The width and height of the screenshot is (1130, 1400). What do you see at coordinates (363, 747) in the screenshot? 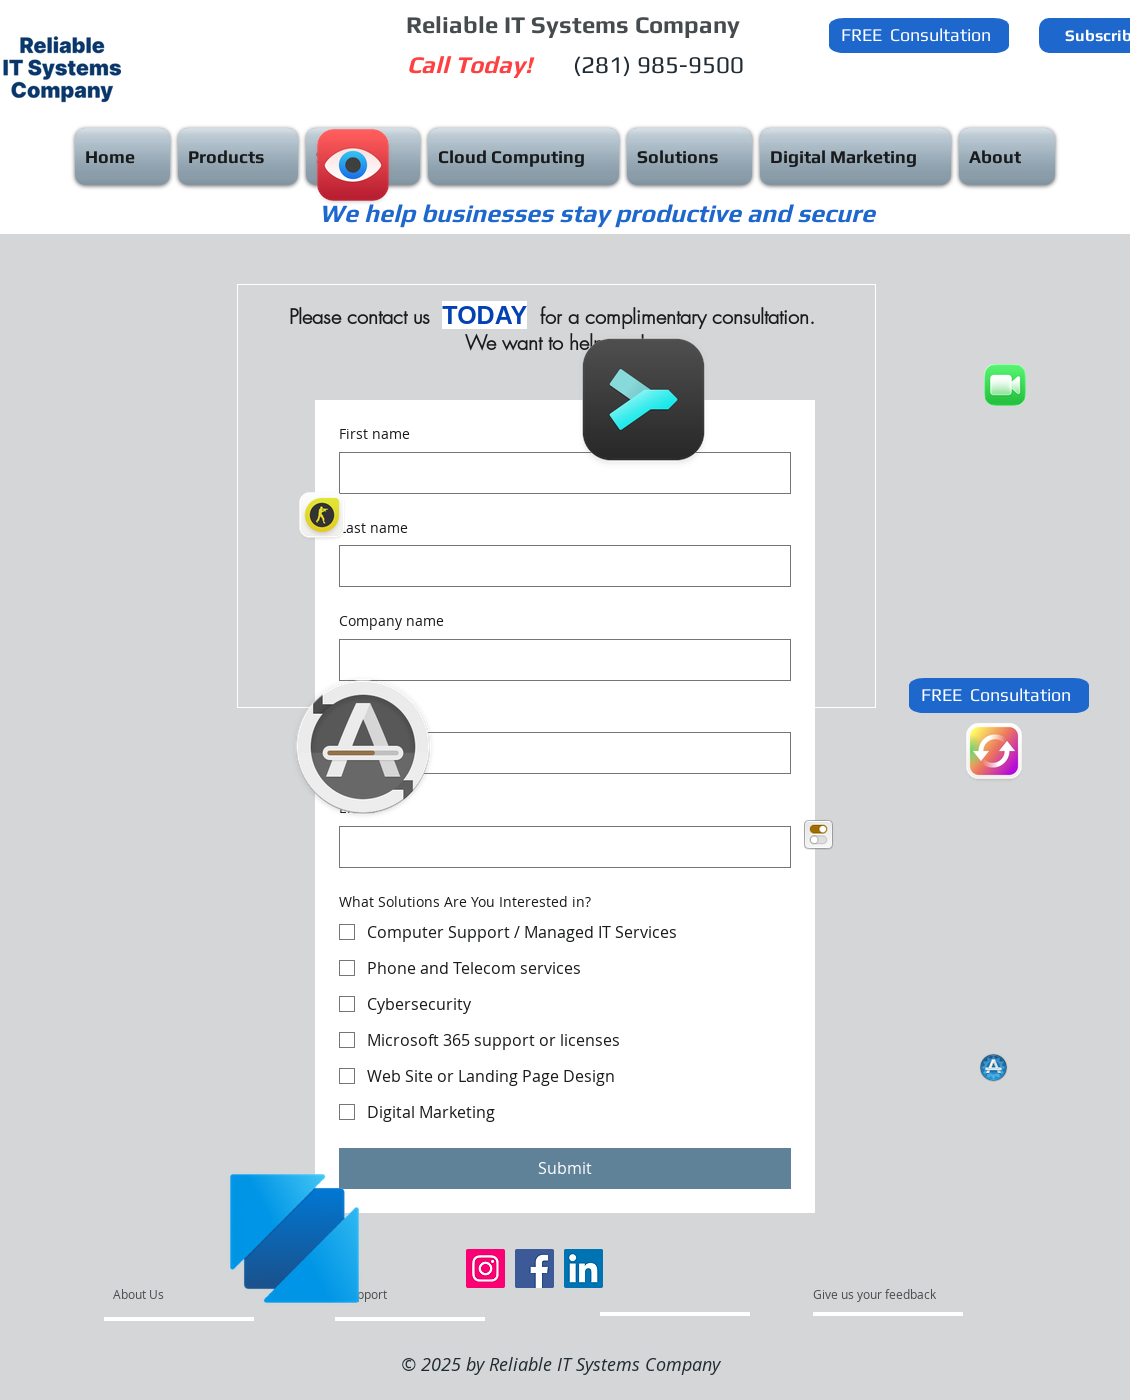
I see `check for available software updates` at bounding box center [363, 747].